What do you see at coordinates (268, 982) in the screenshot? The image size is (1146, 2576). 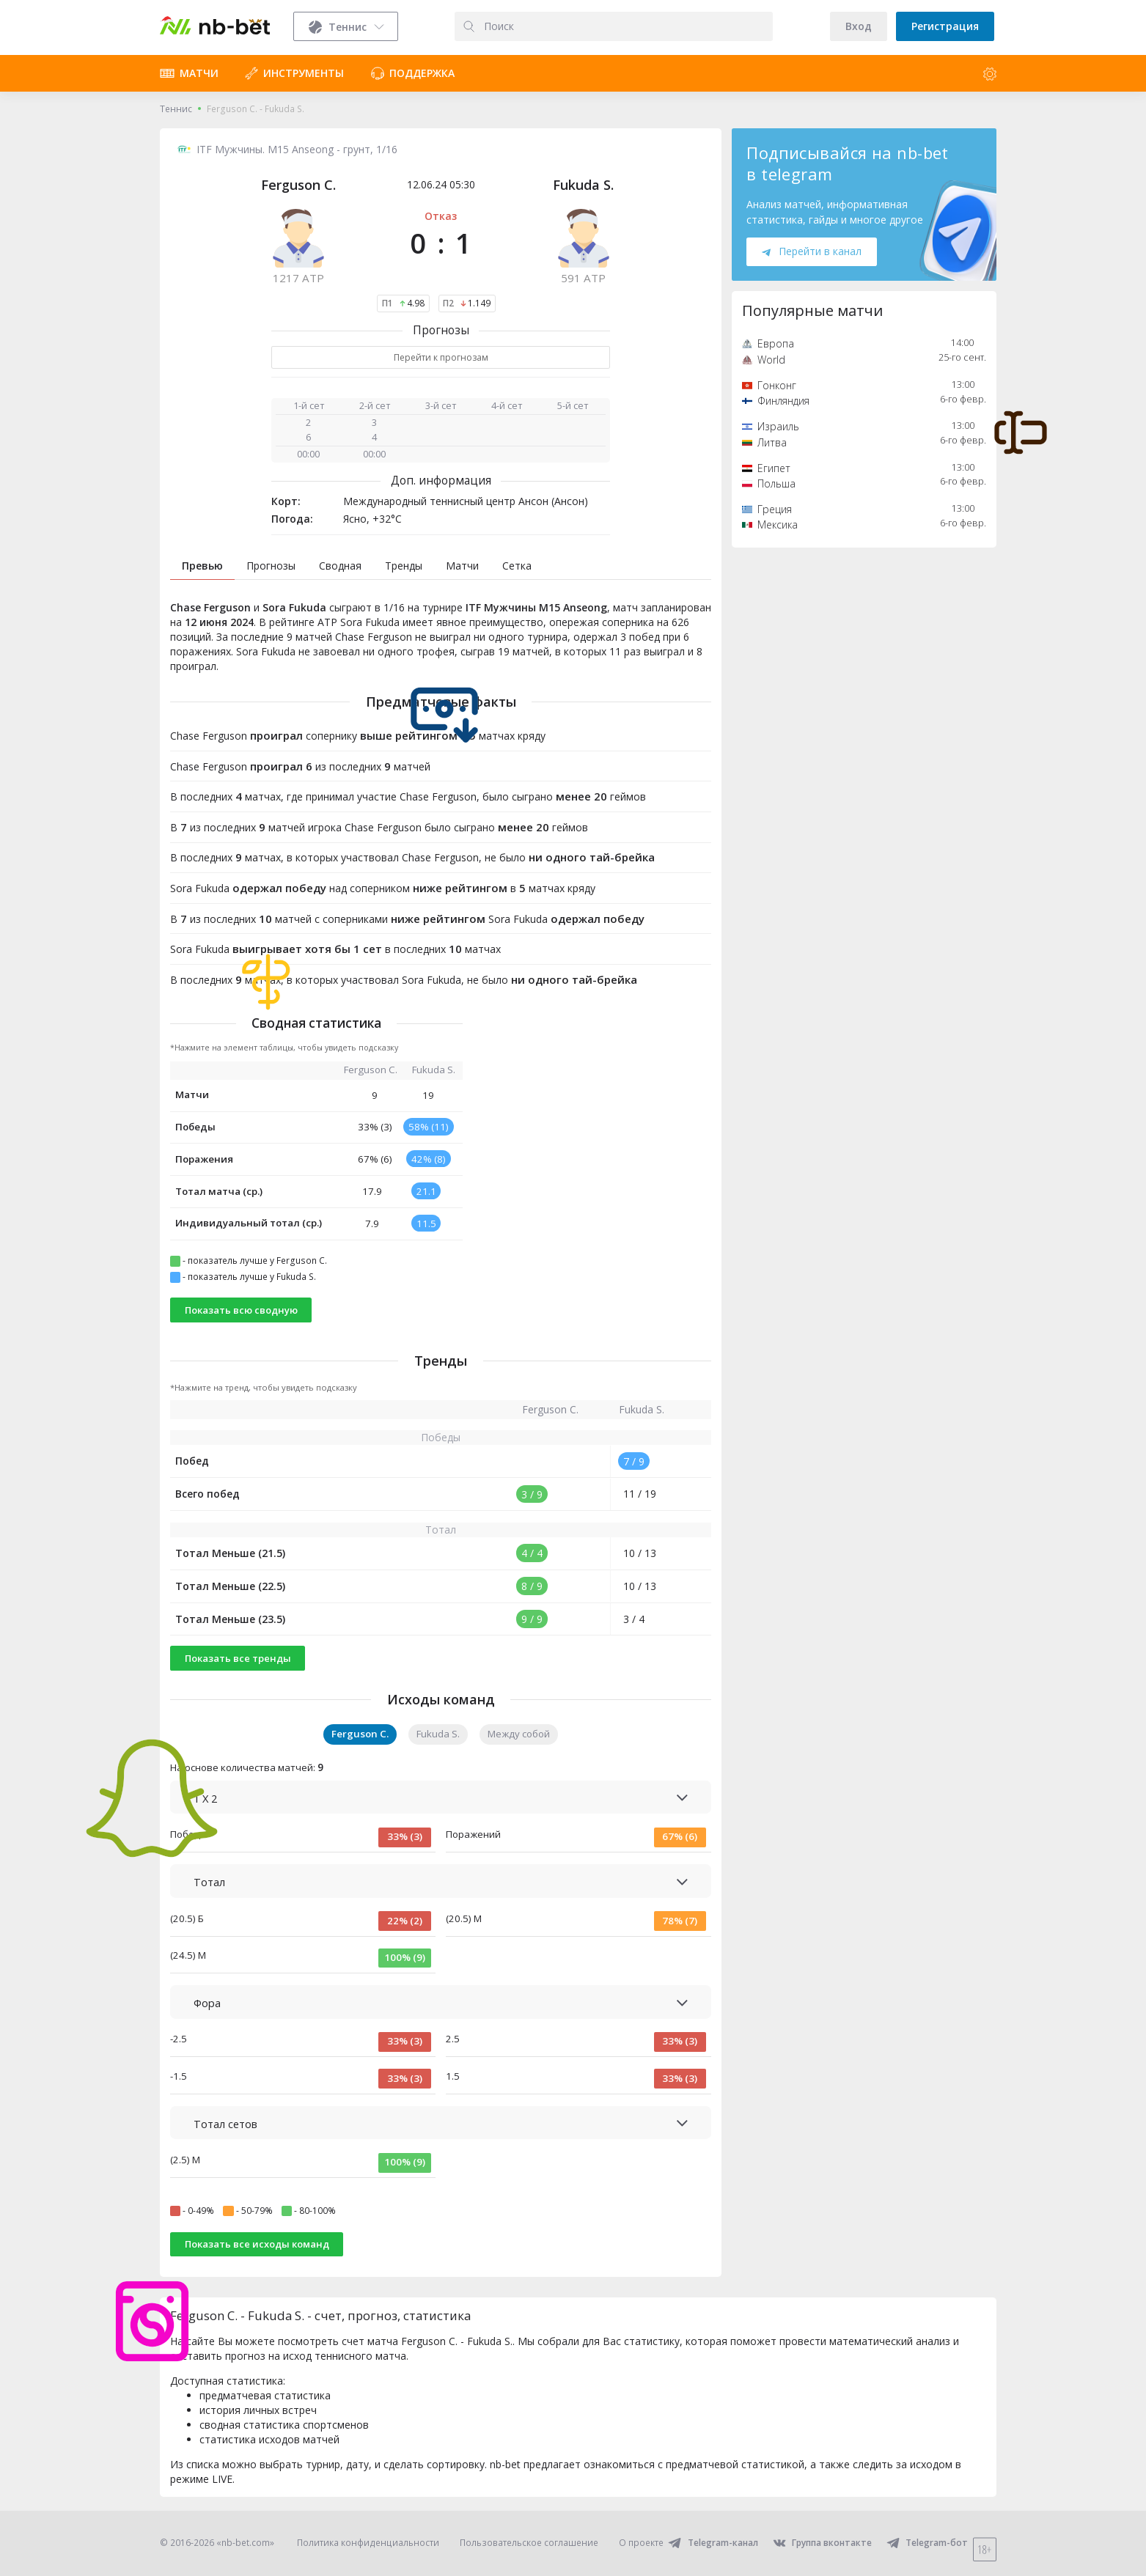 I see `access health or medical services` at bounding box center [268, 982].